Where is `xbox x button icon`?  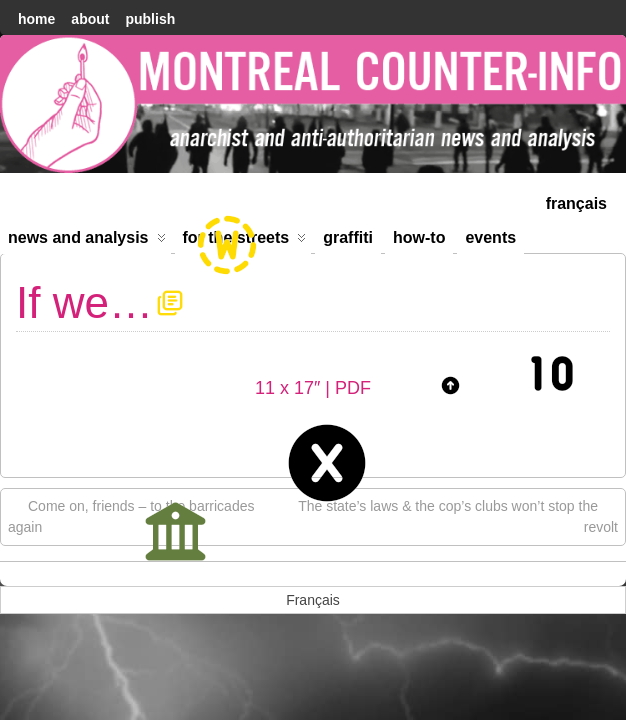
xbox x button icon is located at coordinates (327, 463).